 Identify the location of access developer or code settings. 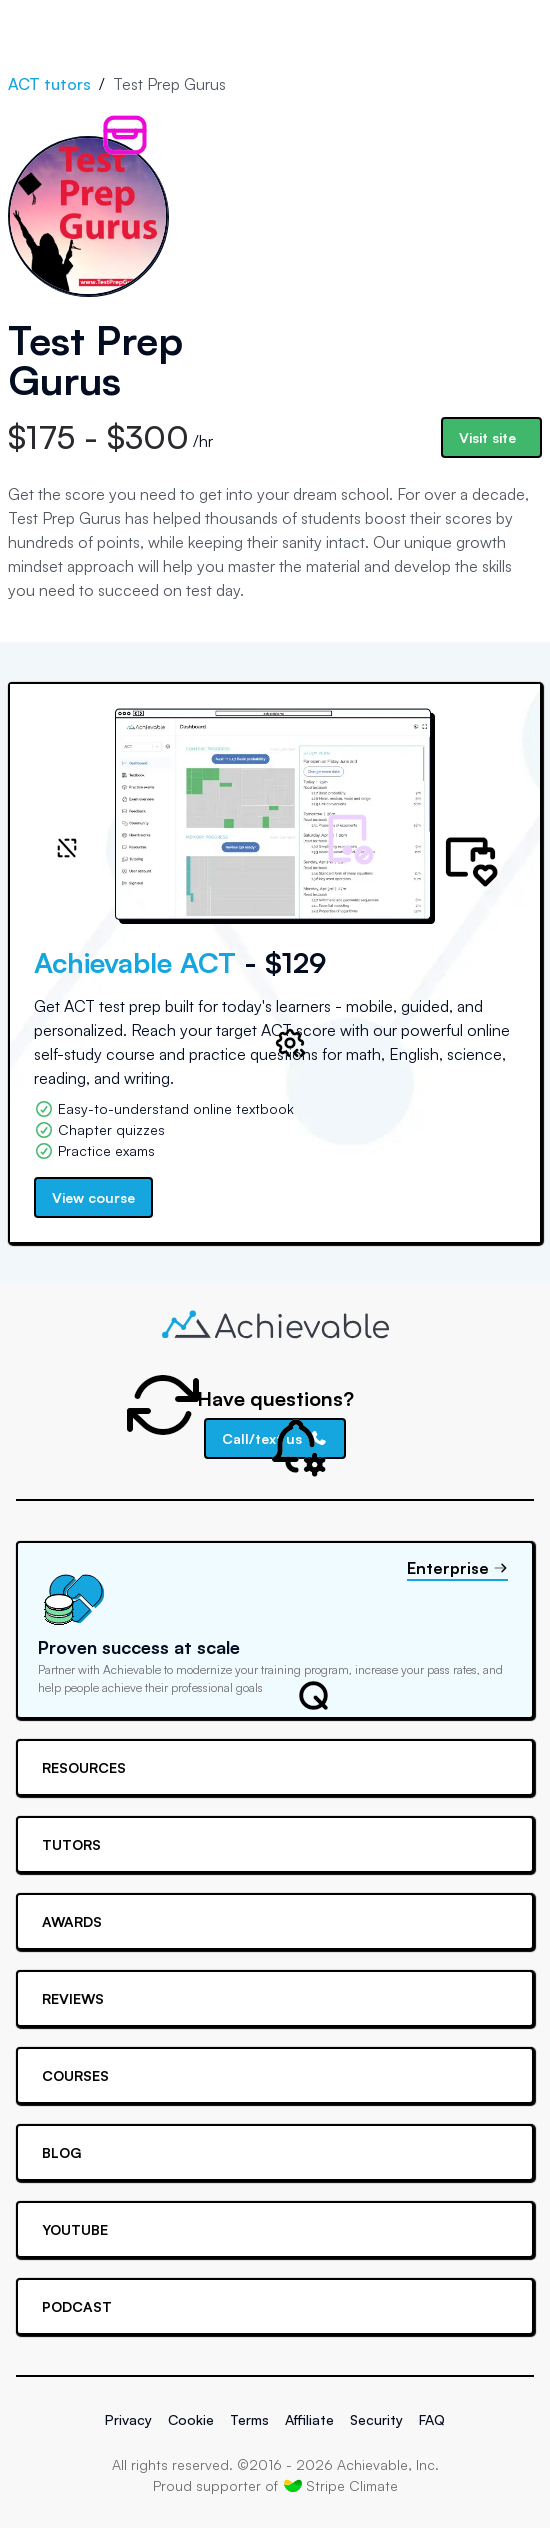
(290, 1043).